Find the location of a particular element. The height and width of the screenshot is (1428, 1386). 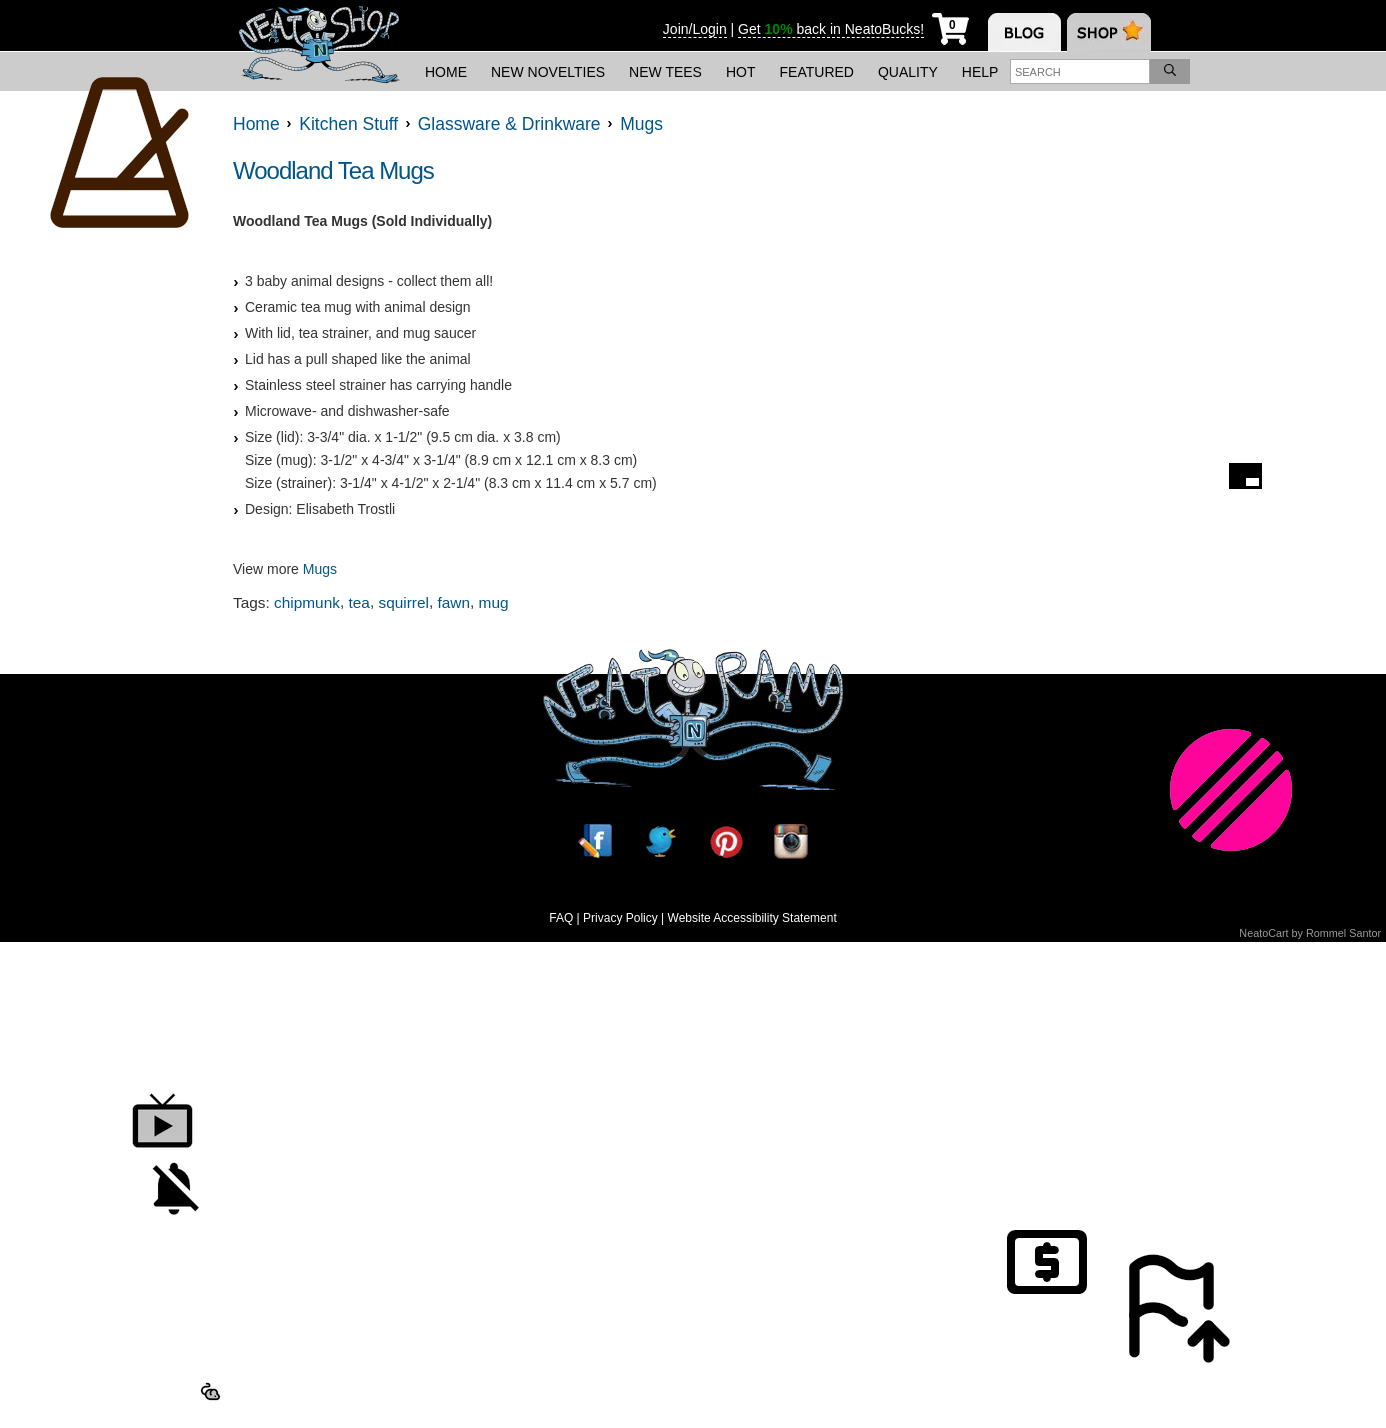

upload or submit a flag report is located at coordinates (1171, 1304).